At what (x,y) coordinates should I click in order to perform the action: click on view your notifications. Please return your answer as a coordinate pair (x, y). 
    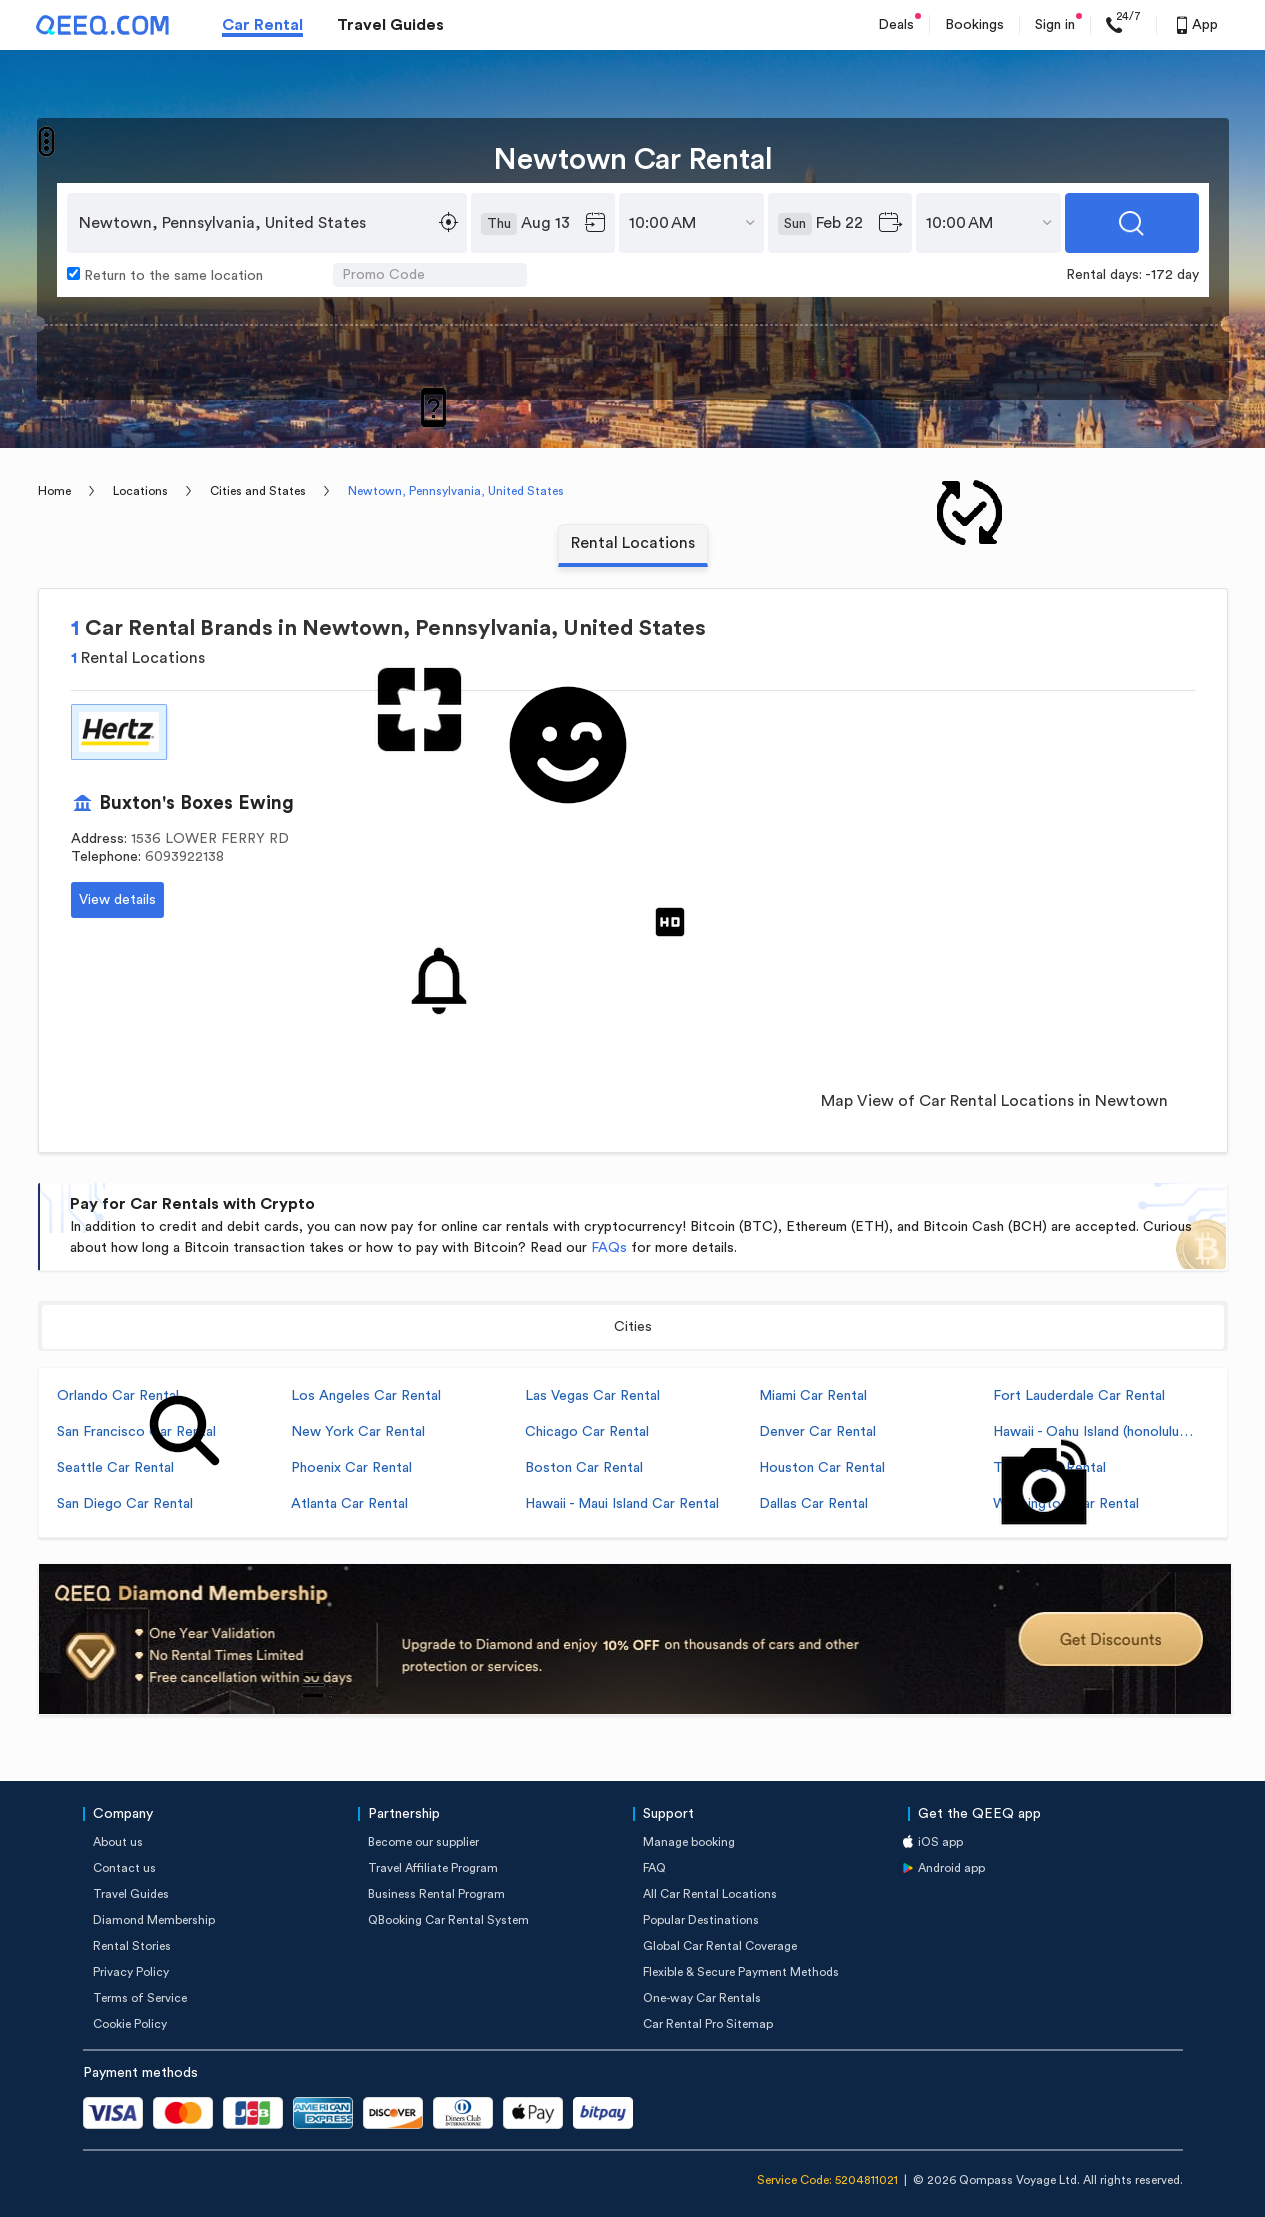
    Looking at the image, I should click on (439, 980).